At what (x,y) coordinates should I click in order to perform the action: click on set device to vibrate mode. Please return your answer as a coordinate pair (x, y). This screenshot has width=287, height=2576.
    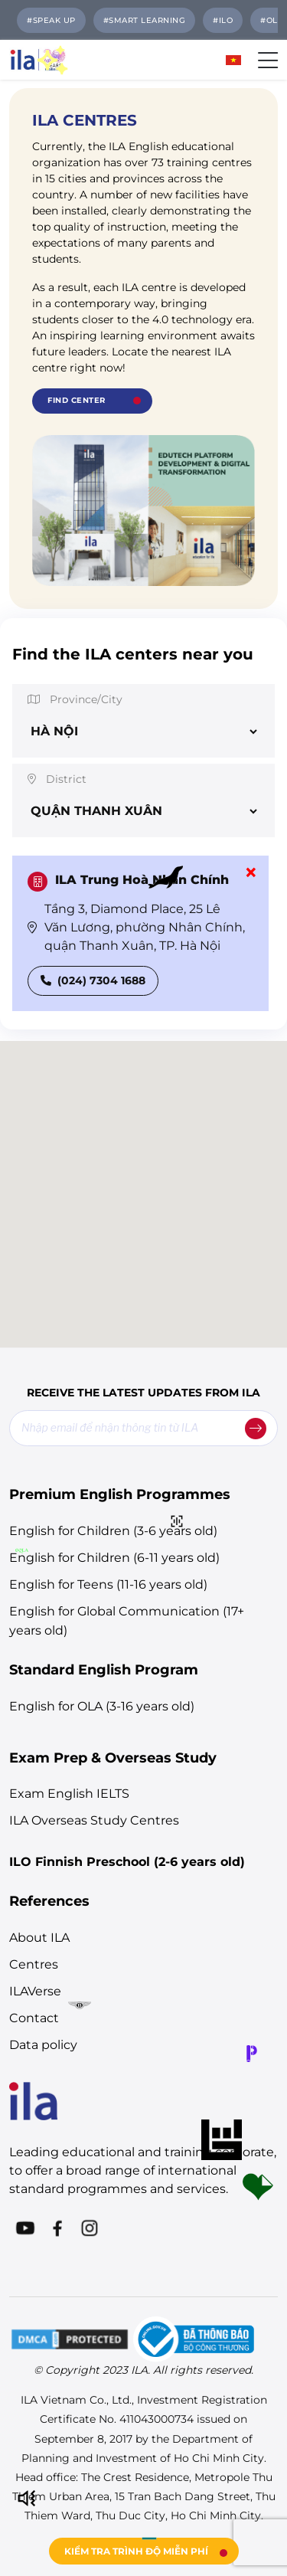
    Looking at the image, I should click on (27, 2498).